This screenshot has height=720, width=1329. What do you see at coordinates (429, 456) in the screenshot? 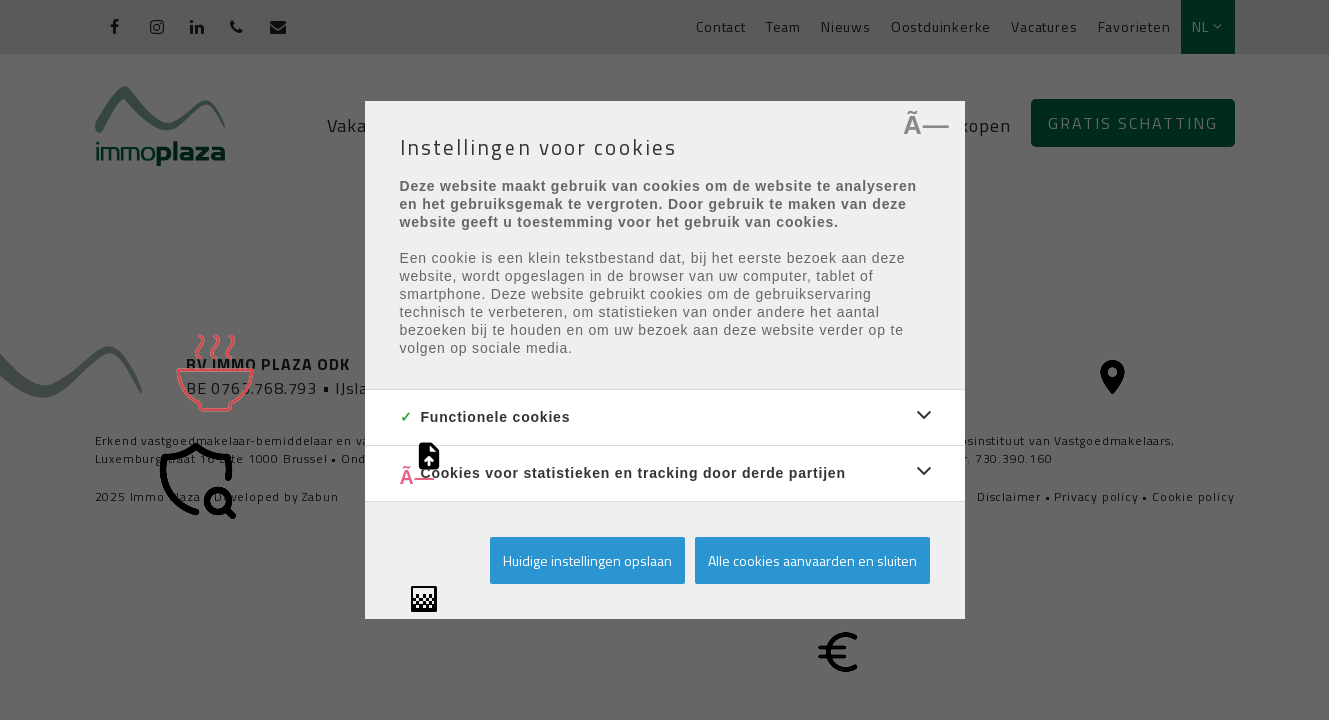
I see `upload a file` at bounding box center [429, 456].